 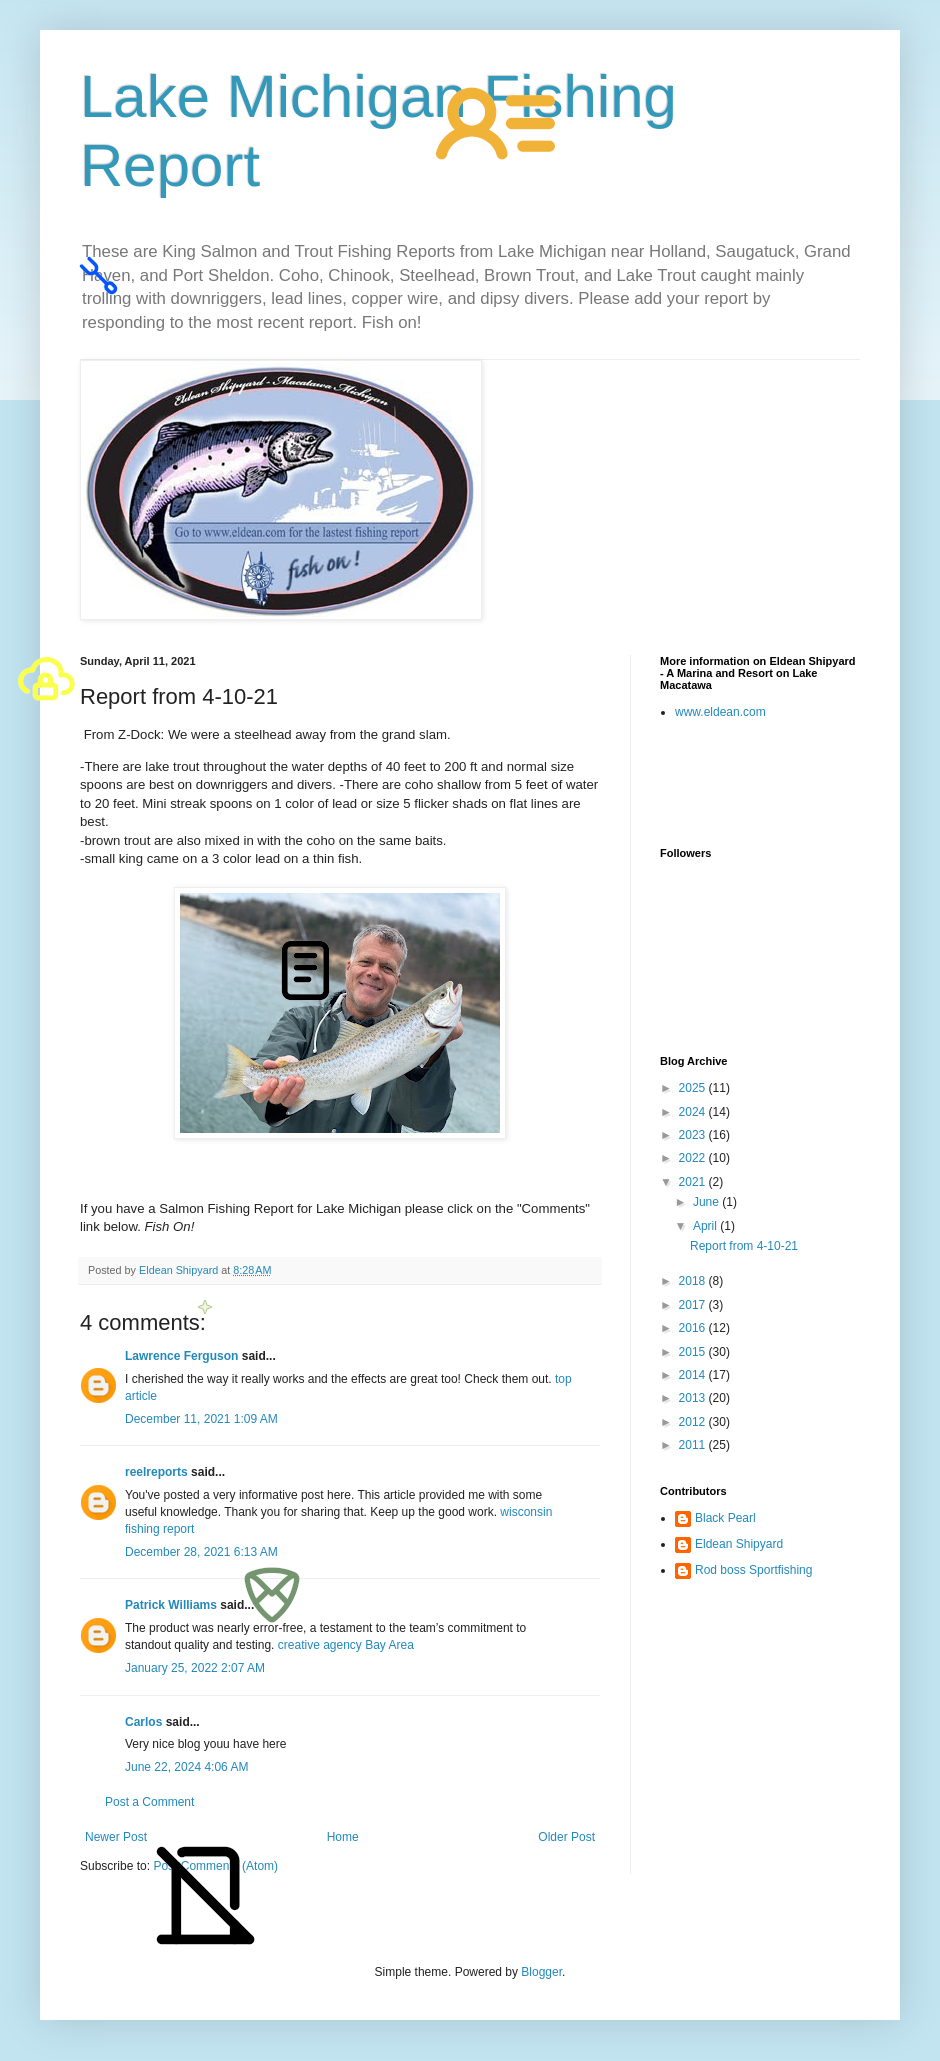 I want to click on open ctemplar secure email service, so click(x=272, y=1595).